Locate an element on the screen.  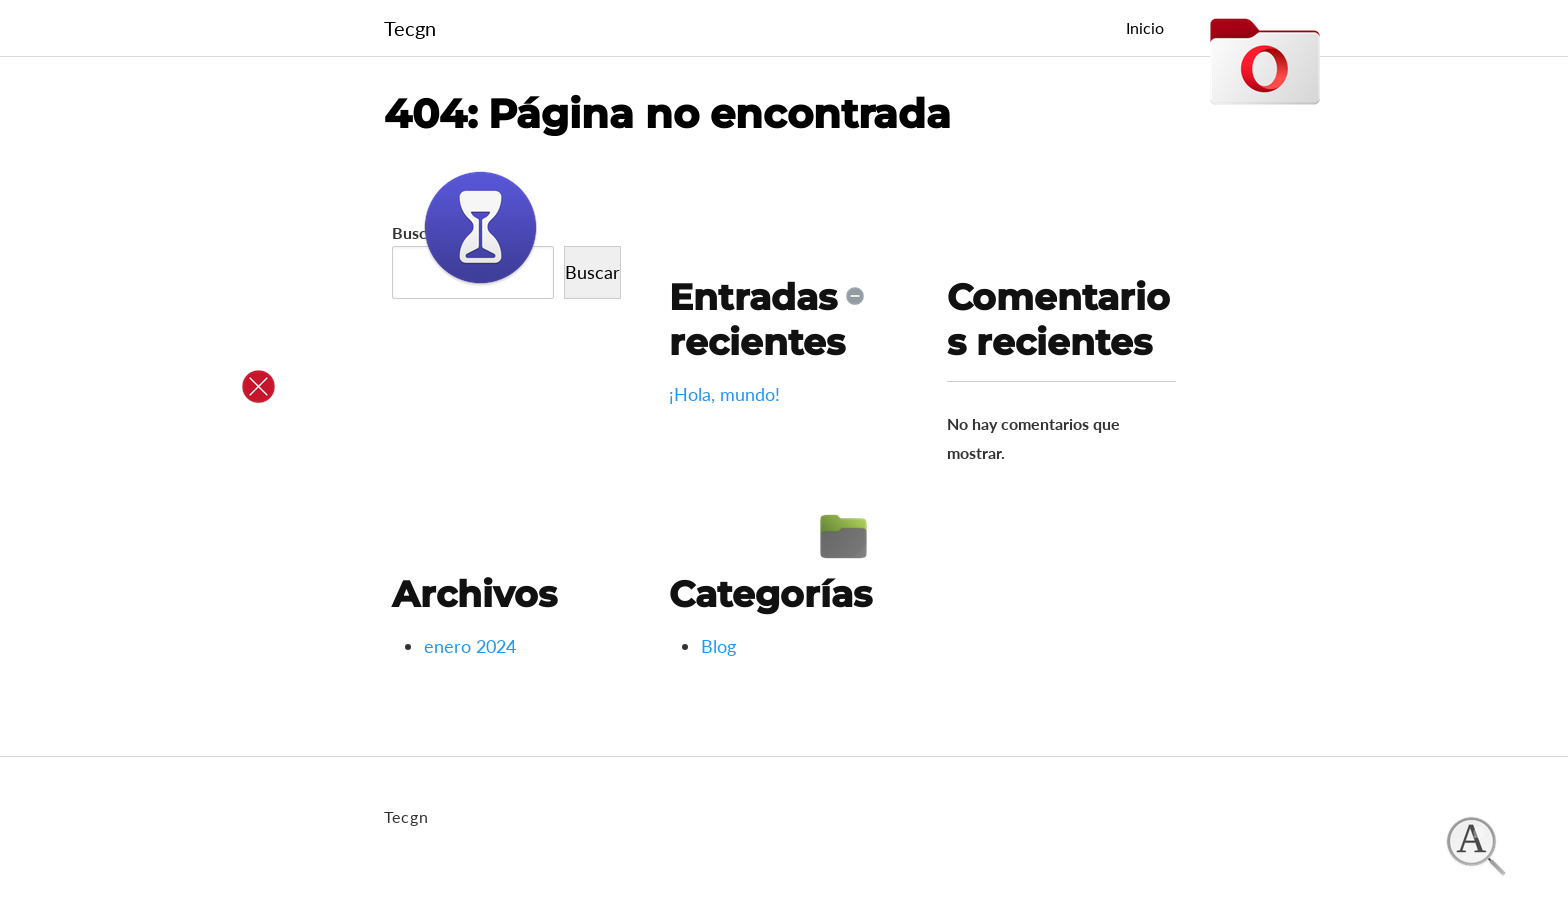
indicates a sync error with a shared file or folder is located at coordinates (258, 386).